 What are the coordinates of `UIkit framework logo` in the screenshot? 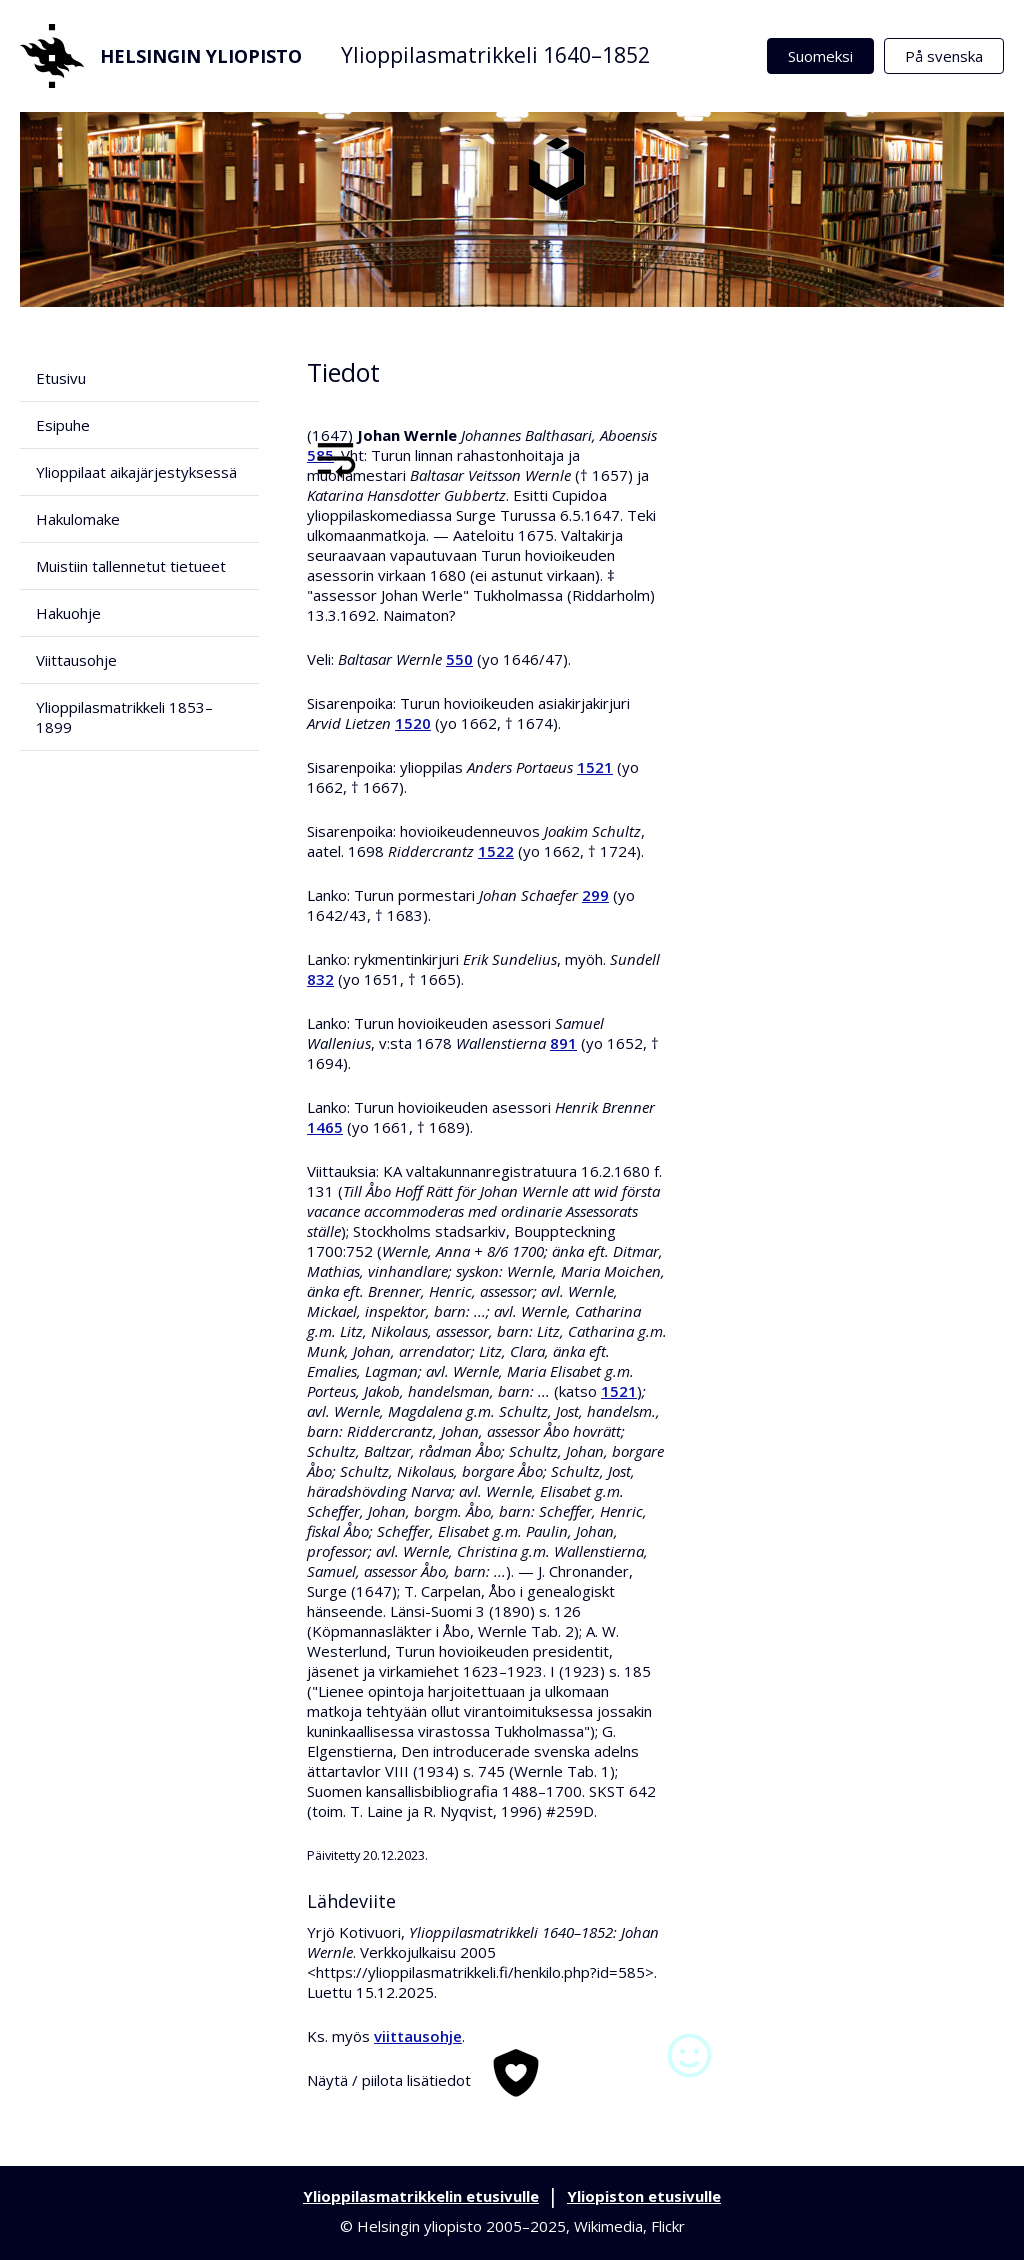 It's located at (557, 169).